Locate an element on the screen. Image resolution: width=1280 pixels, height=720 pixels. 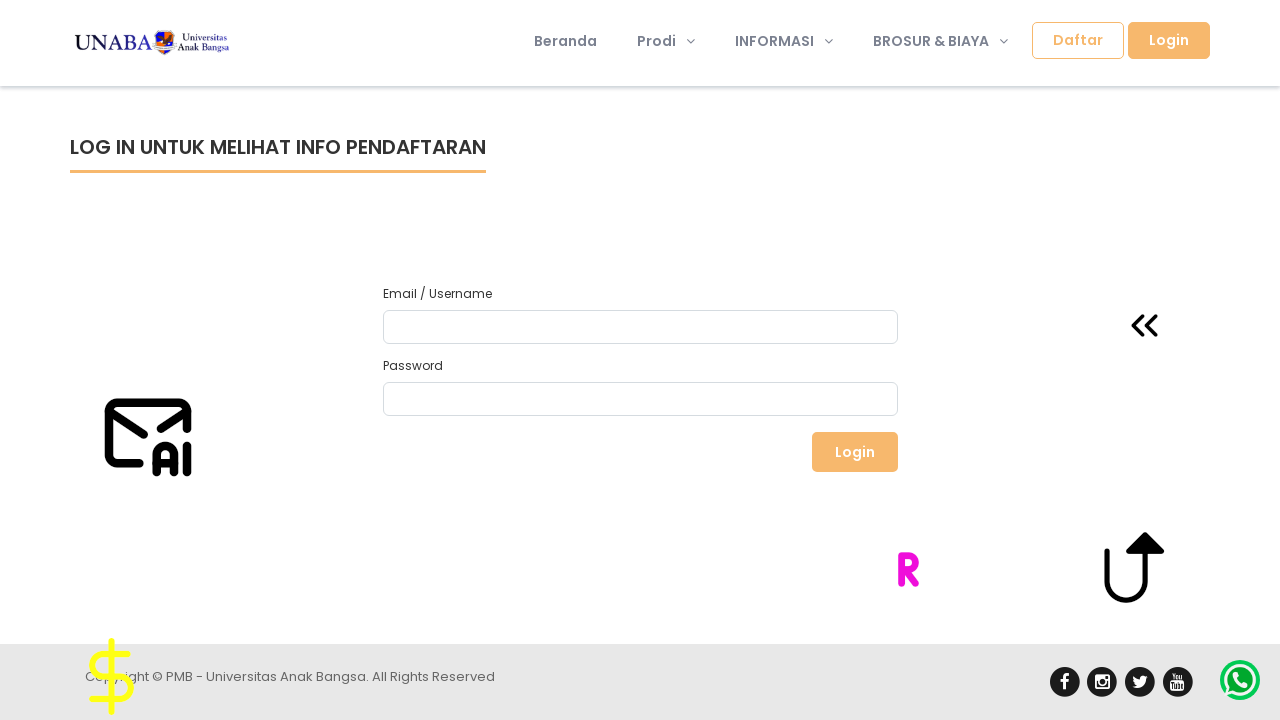
redo or repeat last action is located at coordinates (1131, 567).